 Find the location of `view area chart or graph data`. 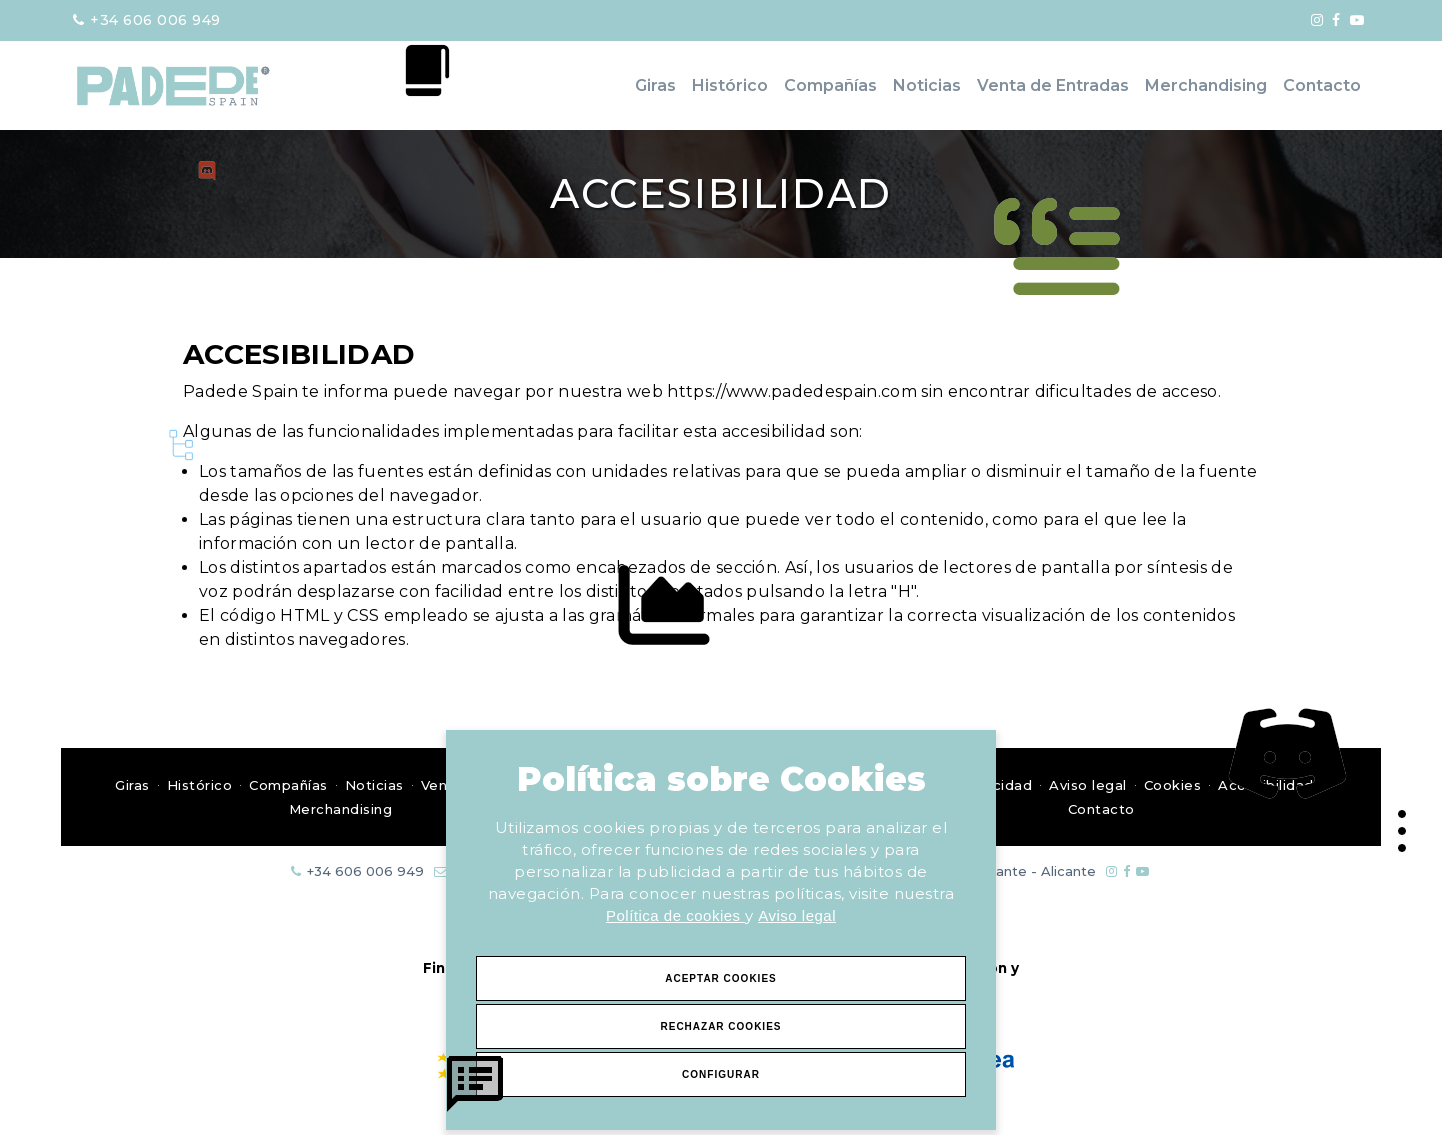

view area chart or graph data is located at coordinates (664, 605).